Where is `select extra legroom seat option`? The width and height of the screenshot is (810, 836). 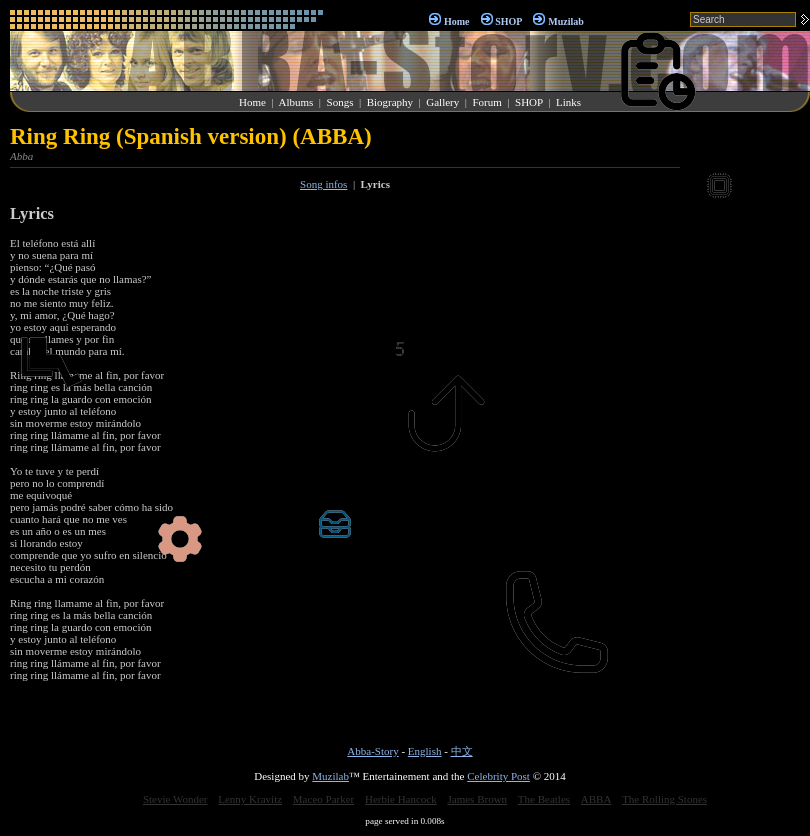 select extra legroom seat option is located at coordinates (49, 362).